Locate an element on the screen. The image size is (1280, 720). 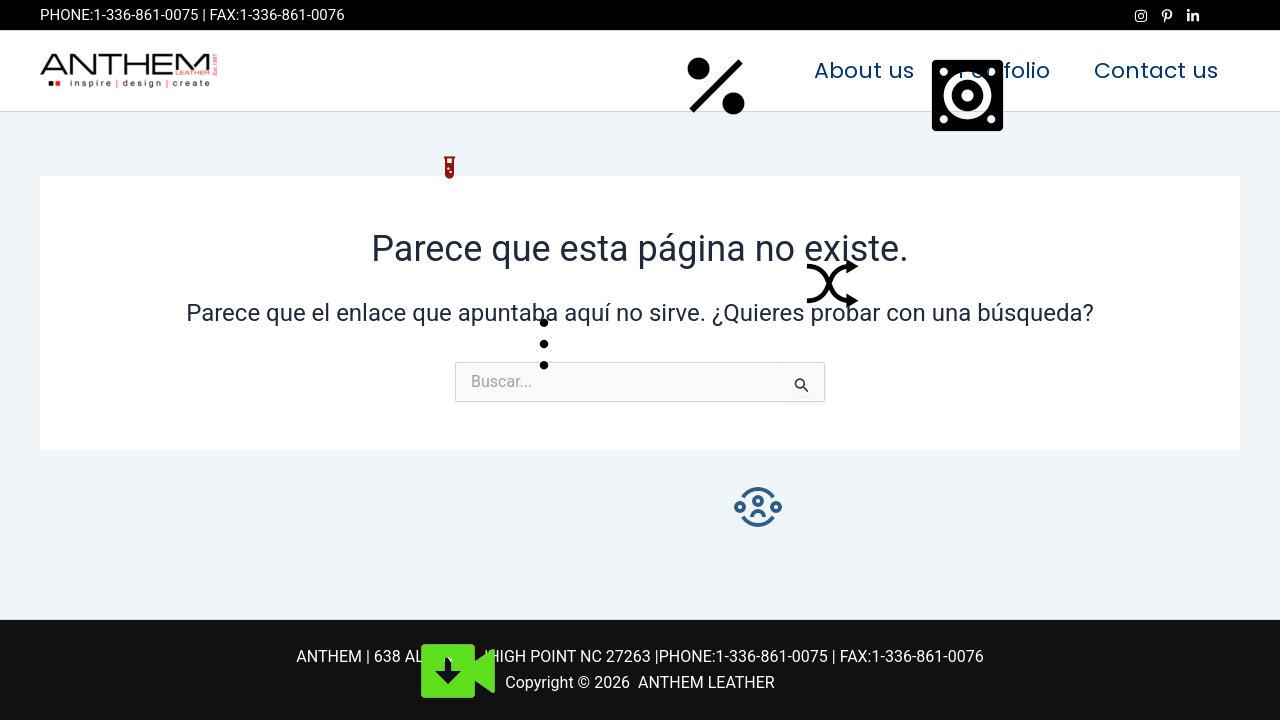
shuffle playback order is located at coordinates (831, 283).